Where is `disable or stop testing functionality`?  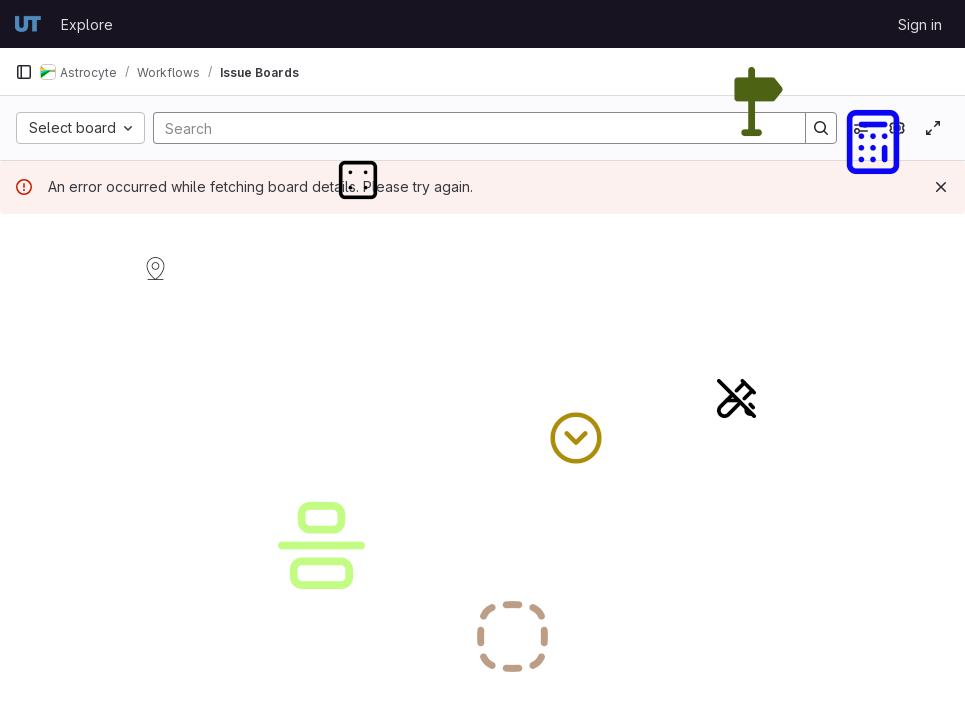
disable or stop testing functionality is located at coordinates (736, 398).